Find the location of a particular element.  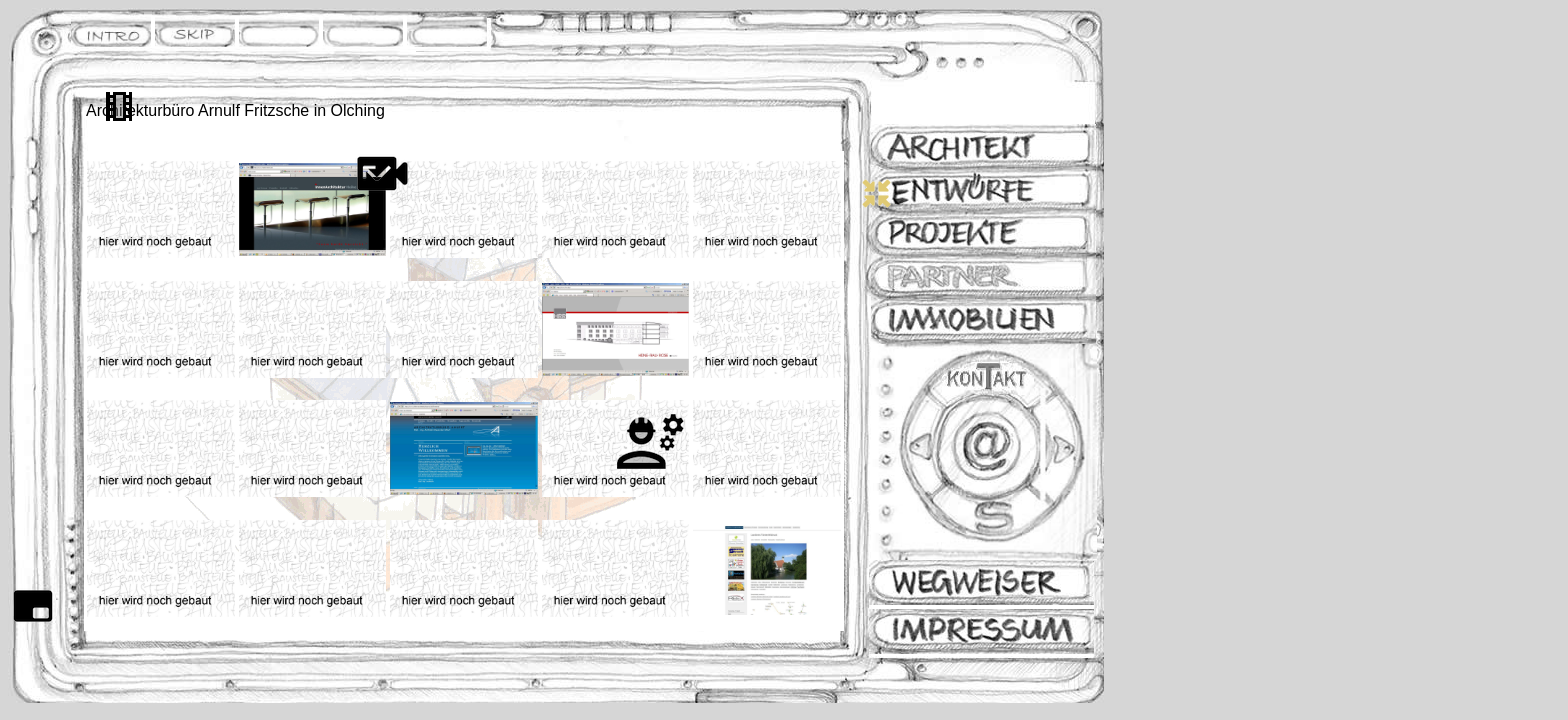

add a watermark or branding overlay to content is located at coordinates (33, 606).